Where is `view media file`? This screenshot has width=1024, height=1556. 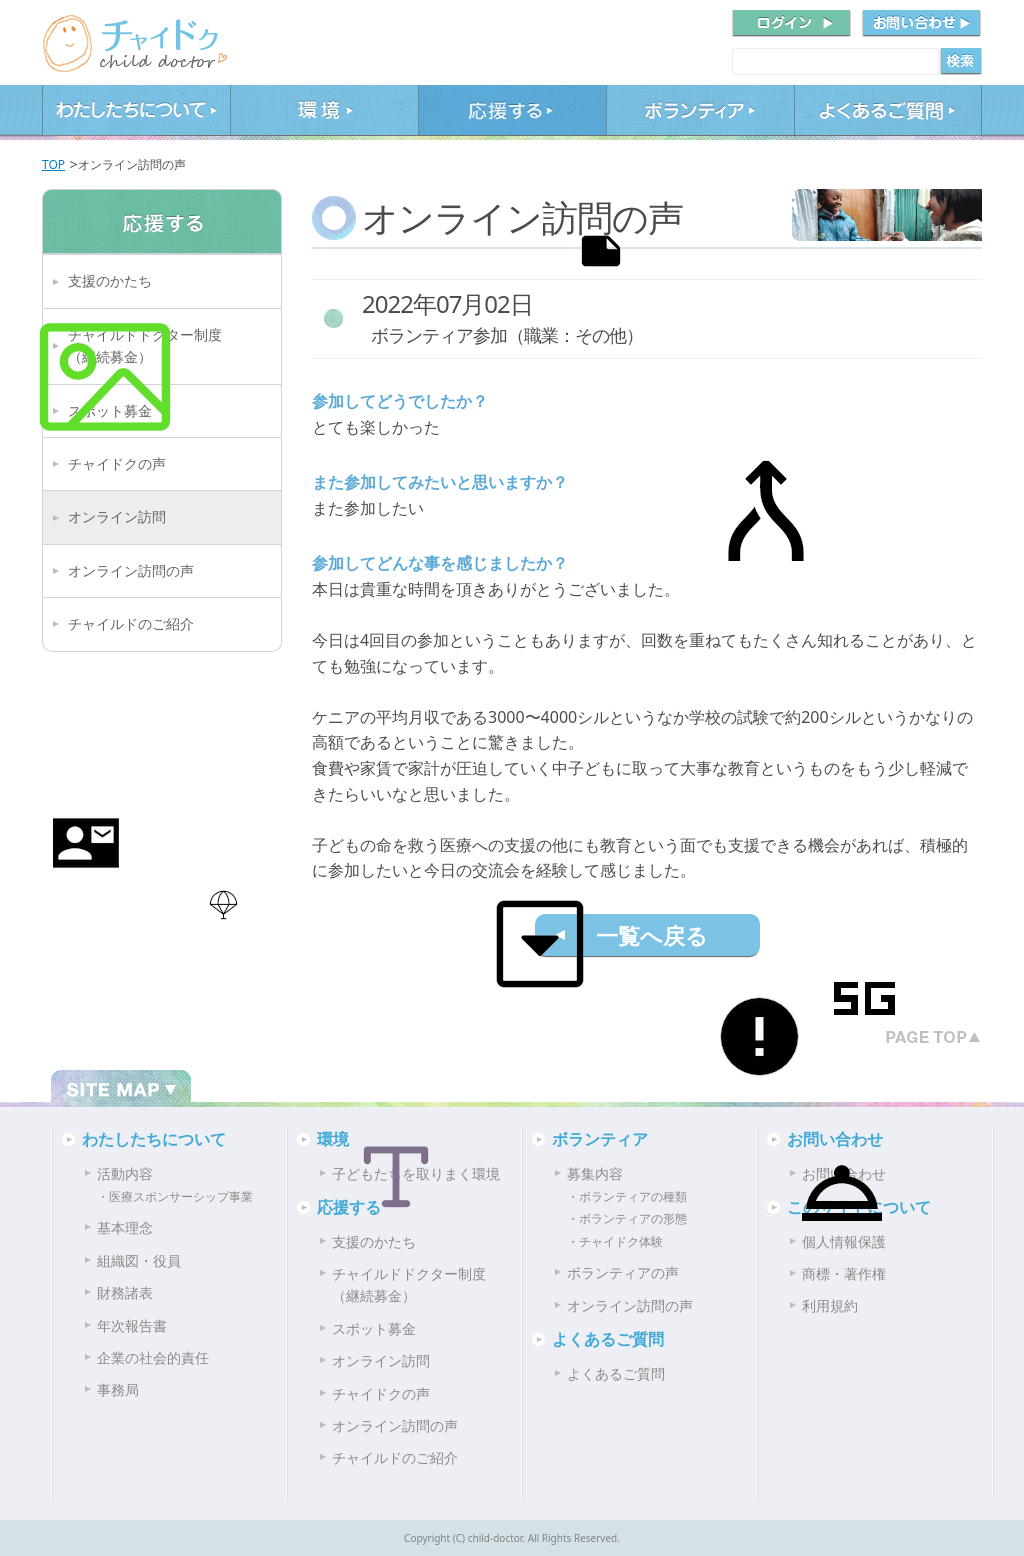
view media file is located at coordinates (105, 377).